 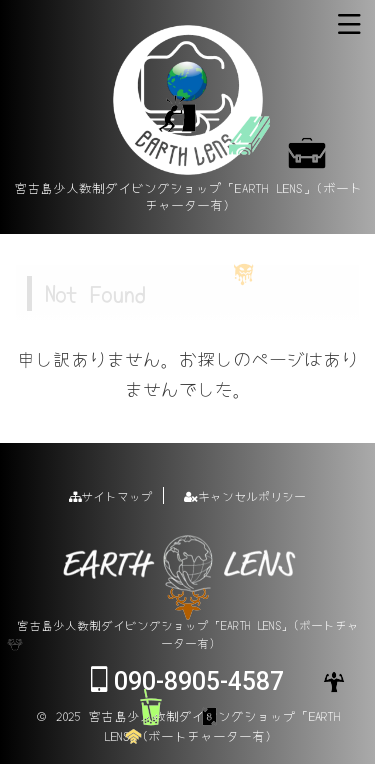 I want to click on access work or business-related content, so click(x=307, y=154).